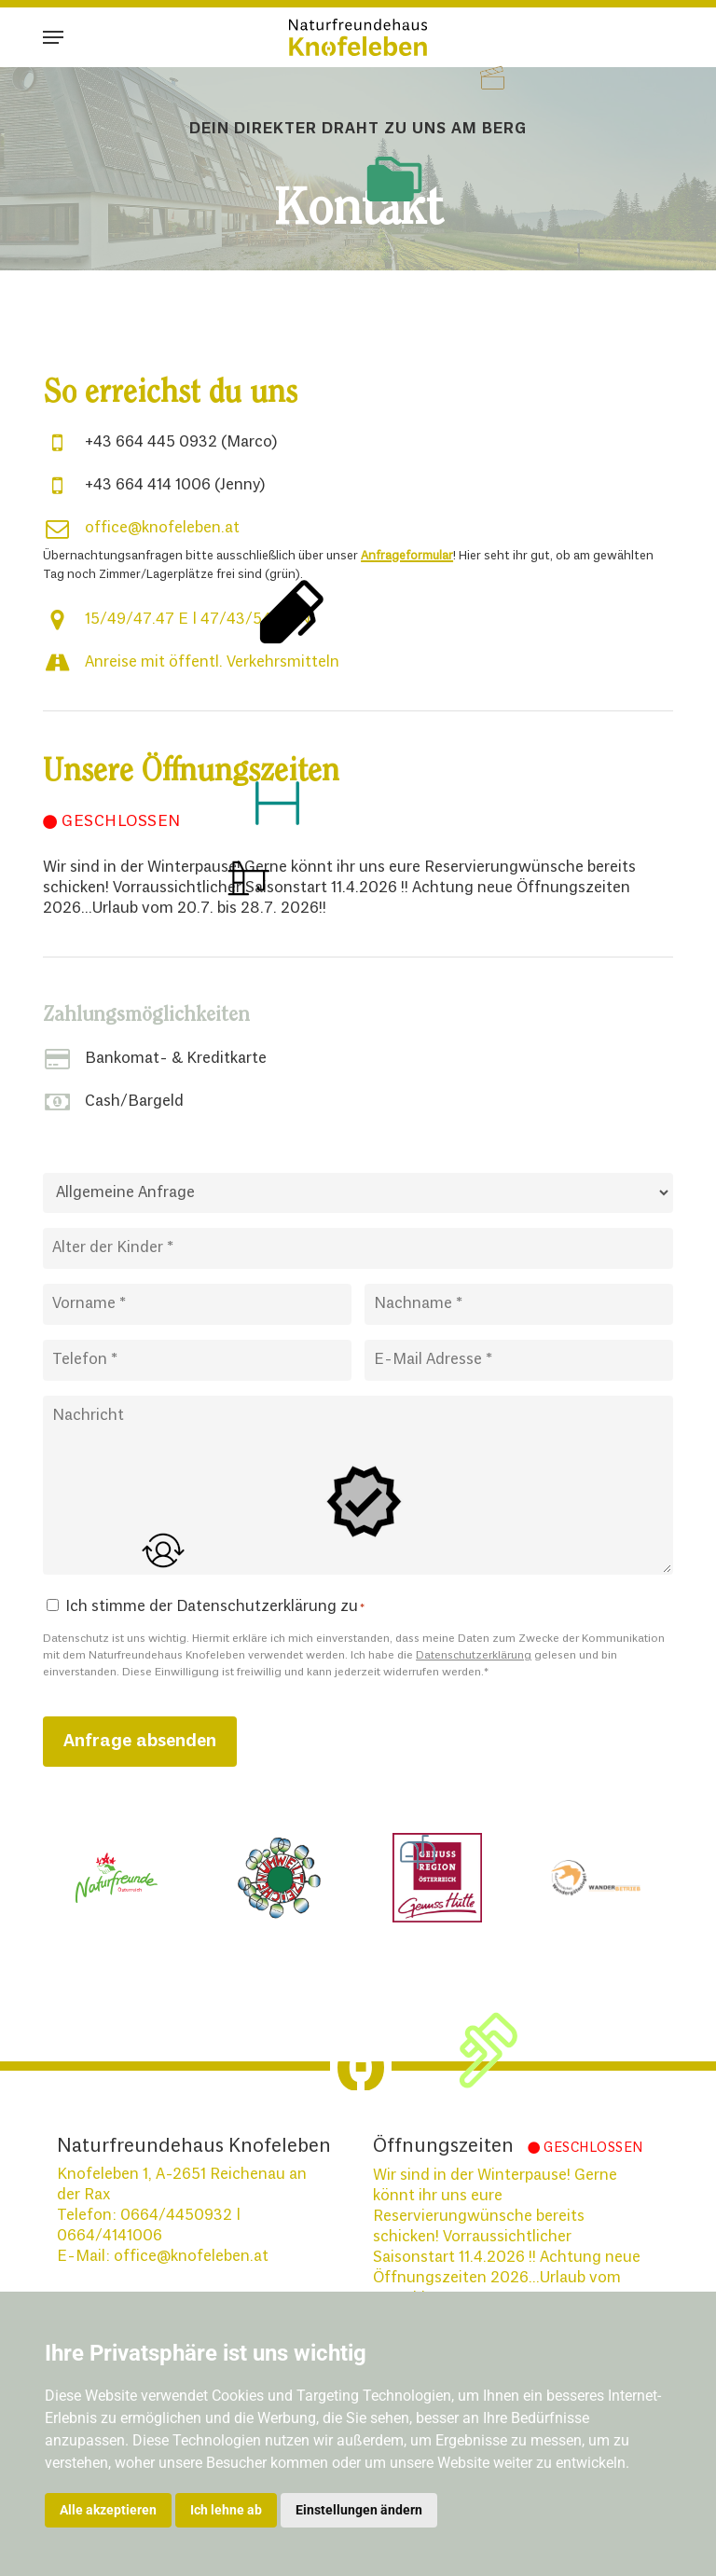 This screenshot has height=2576, width=716. What do you see at coordinates (364, 1501) in the screenshot?
I see `indicates a verified account or profile` at bounding box center [364, 1501].